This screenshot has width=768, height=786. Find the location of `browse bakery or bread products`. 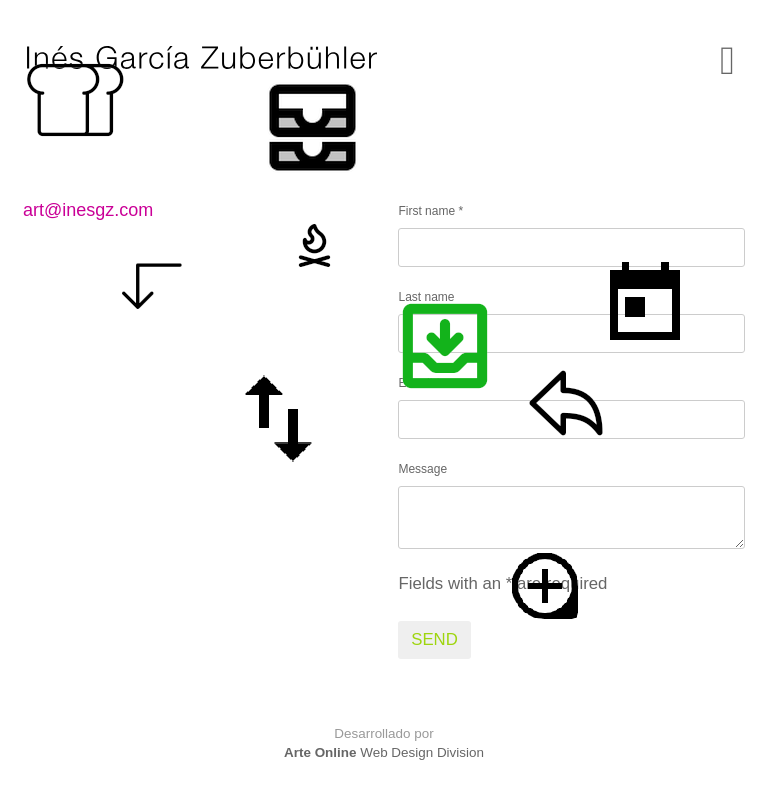

browse bakery or bread products is located at coordinates (77, 100).